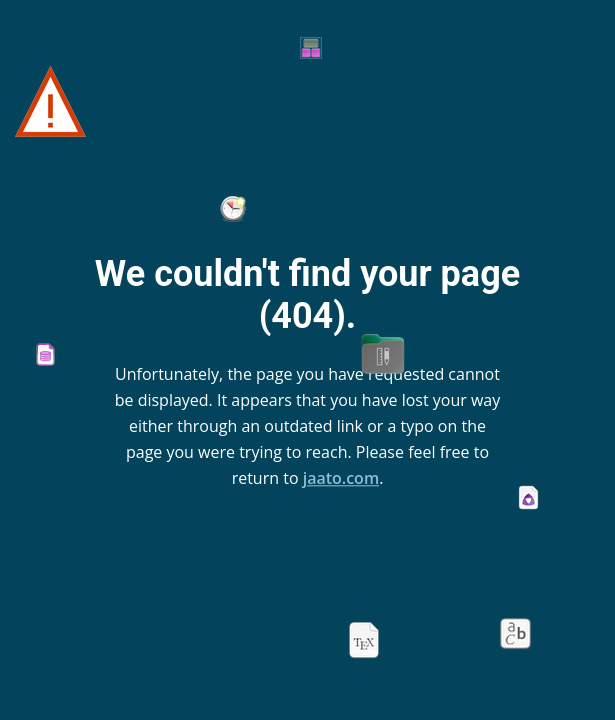 The width and height of the screenshot is (615, 720). I want to click on indicates a sync warning or issue with OneDrive, so click(50, 101).